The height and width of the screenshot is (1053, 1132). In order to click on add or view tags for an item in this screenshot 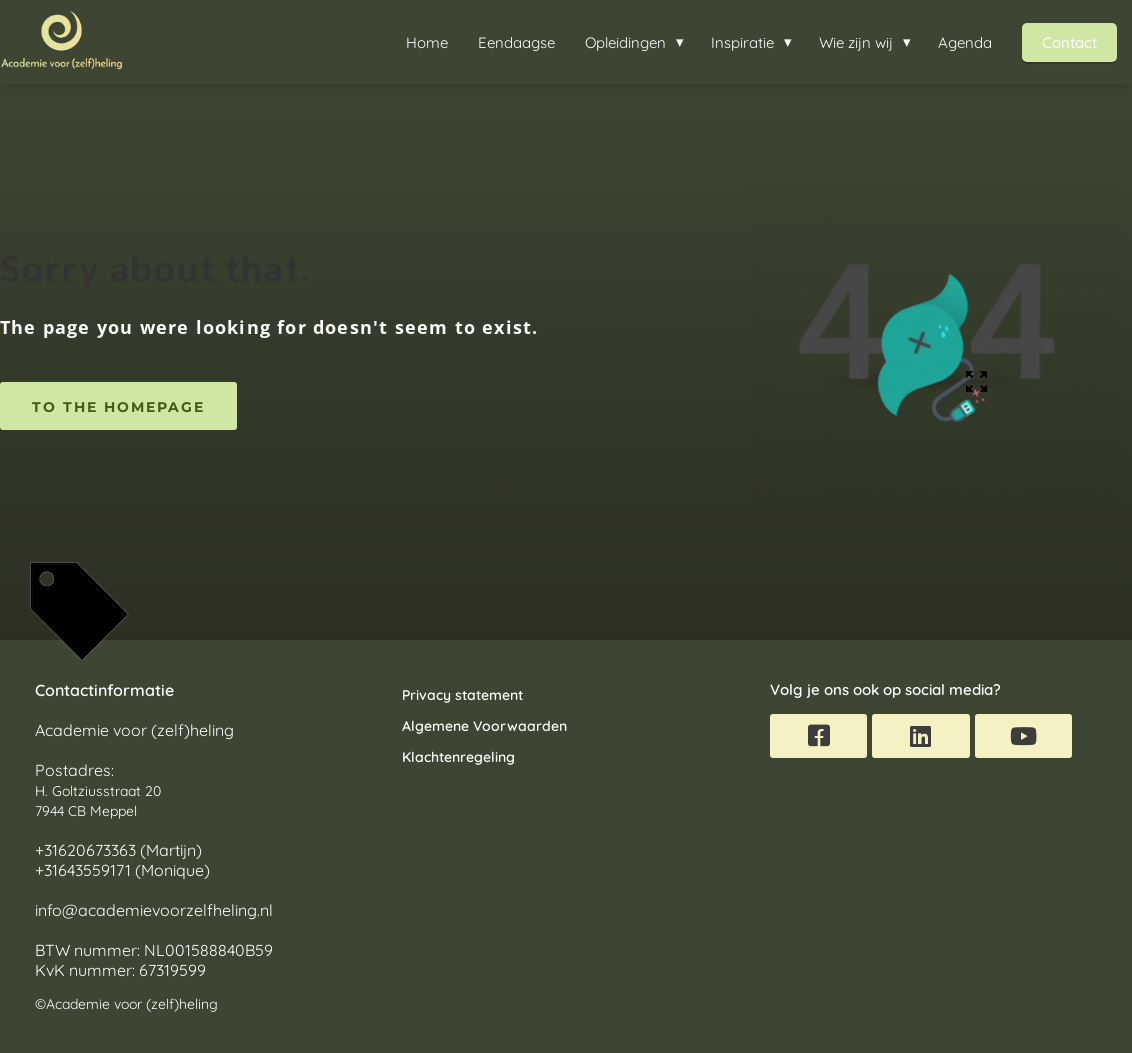, I will do `click(77, 609)`.